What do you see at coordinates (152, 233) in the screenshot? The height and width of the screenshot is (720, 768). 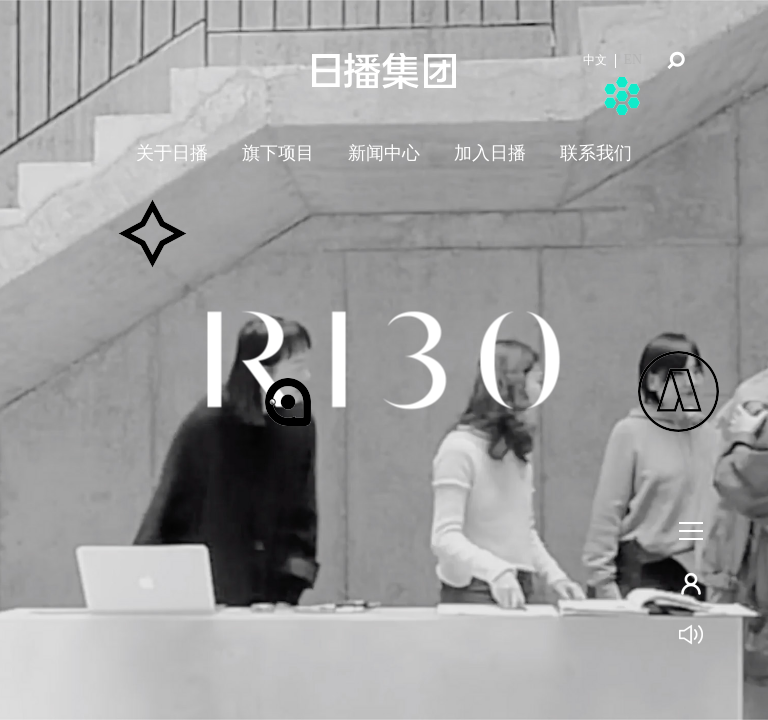 I see `indicates clear or sunny weather conditions` at bounding box center [152, 233].